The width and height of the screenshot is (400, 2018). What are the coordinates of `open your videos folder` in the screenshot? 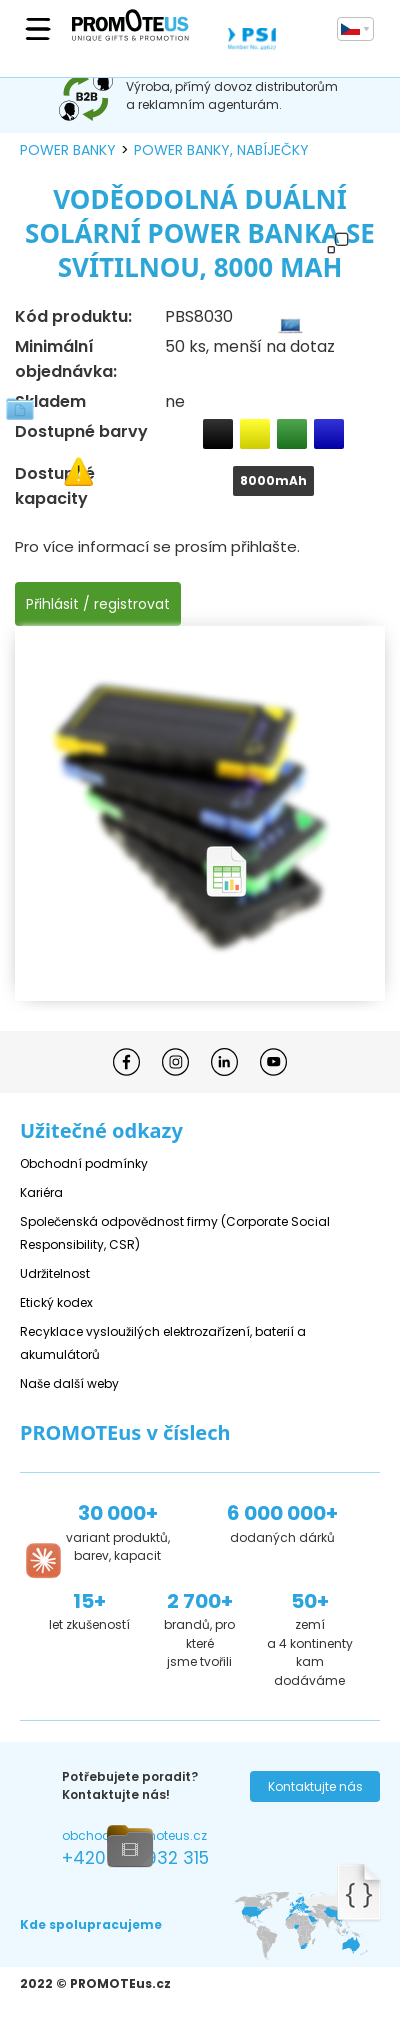 It's located at (130, 1846).